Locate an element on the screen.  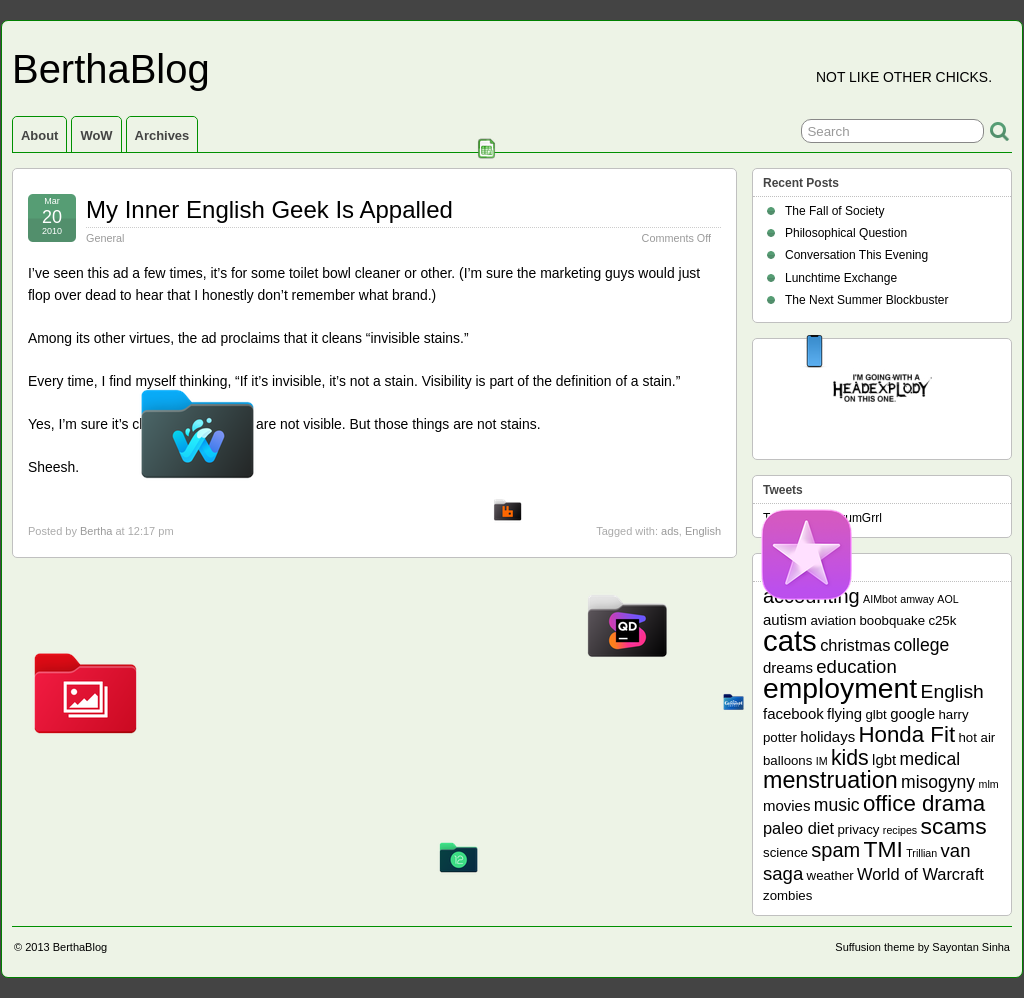
libreoffice calc spreadsheet template file is located at coordinates (486, 148).